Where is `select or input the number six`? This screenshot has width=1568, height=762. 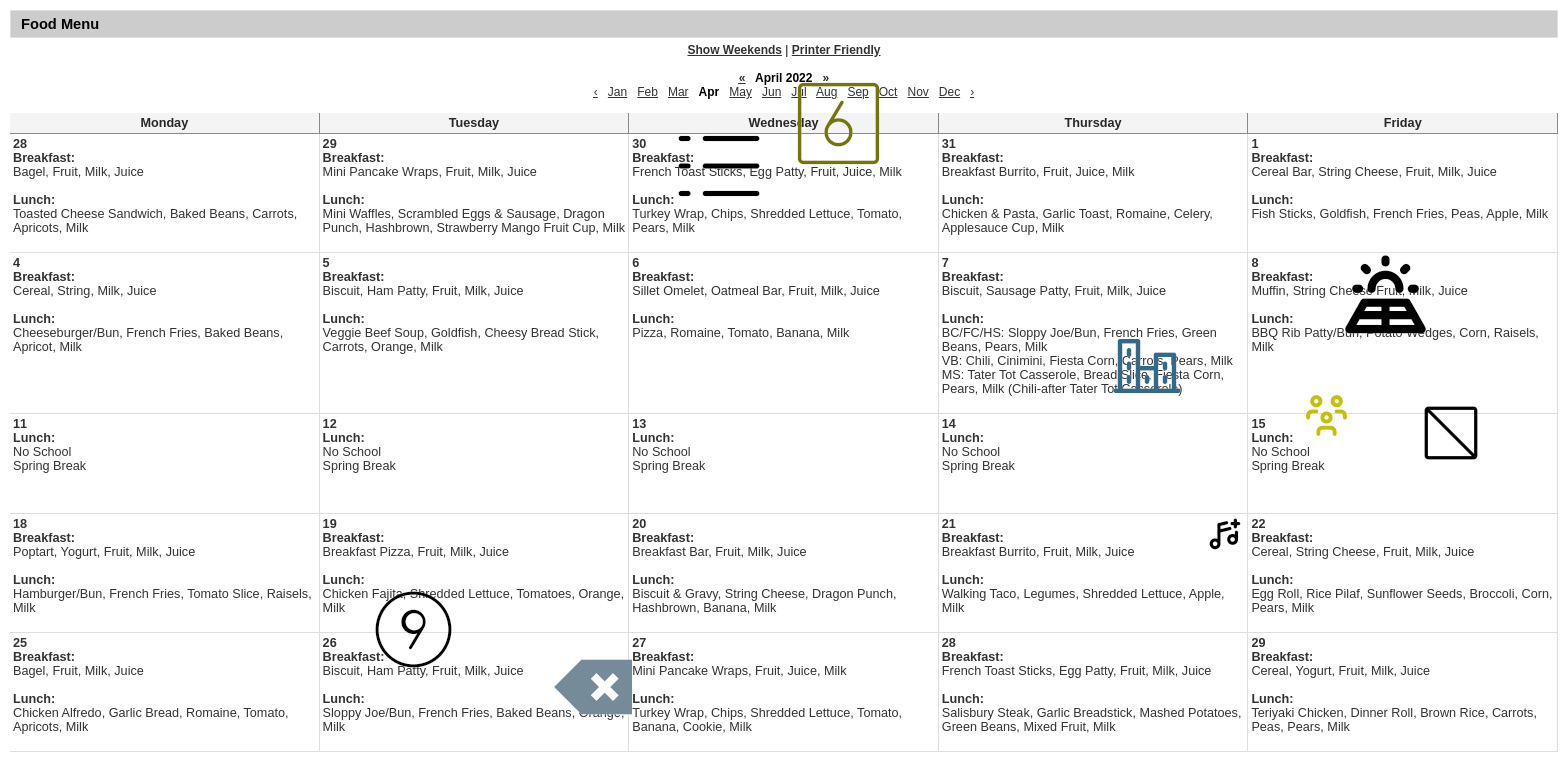 select or input the number six is located at coordinates (838, 123).